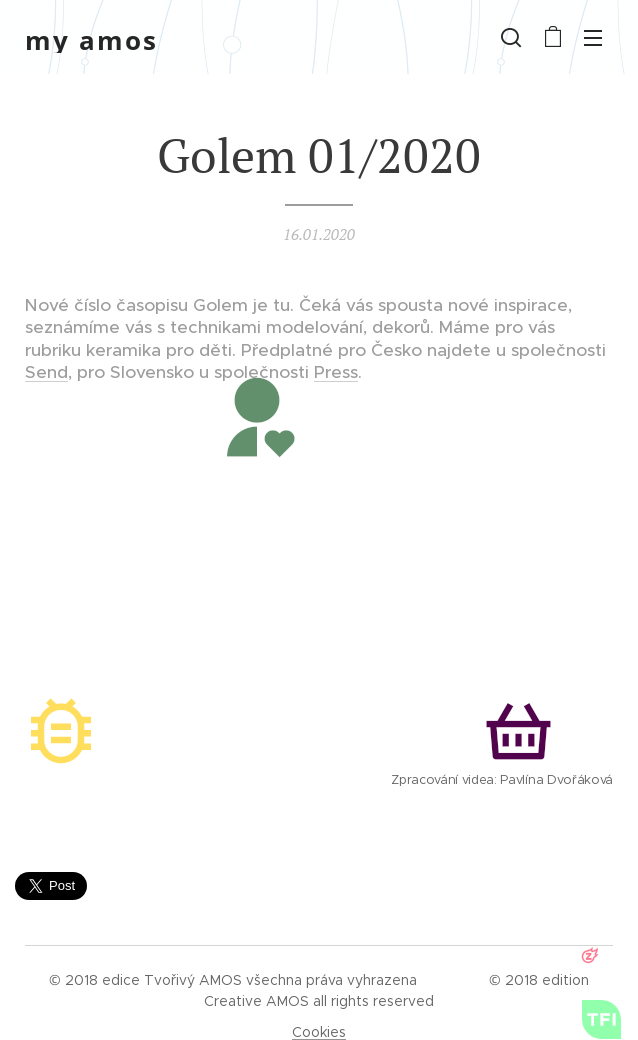 Image resolution: width=638 pixels, height=1040 pixels. I want to click on open transport for ireland app or website, so click(601, 1019).